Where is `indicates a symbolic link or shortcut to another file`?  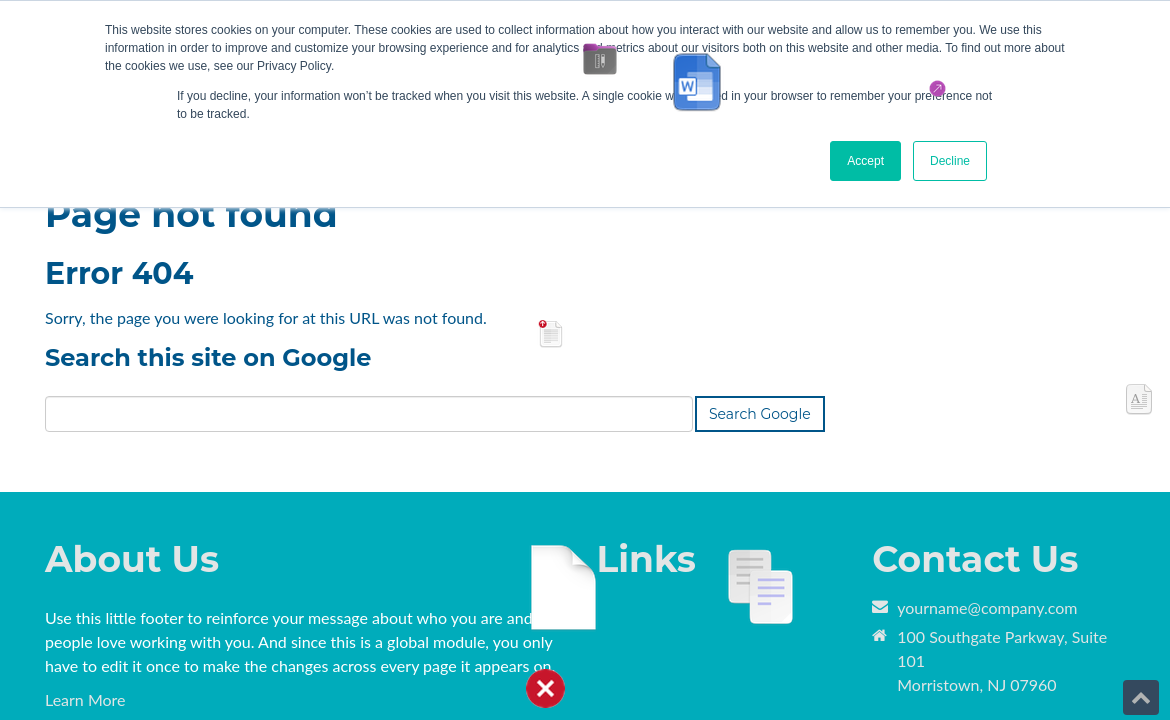 indicates a symbolic link or shortcut to another file is located at coordinates (937, 88).